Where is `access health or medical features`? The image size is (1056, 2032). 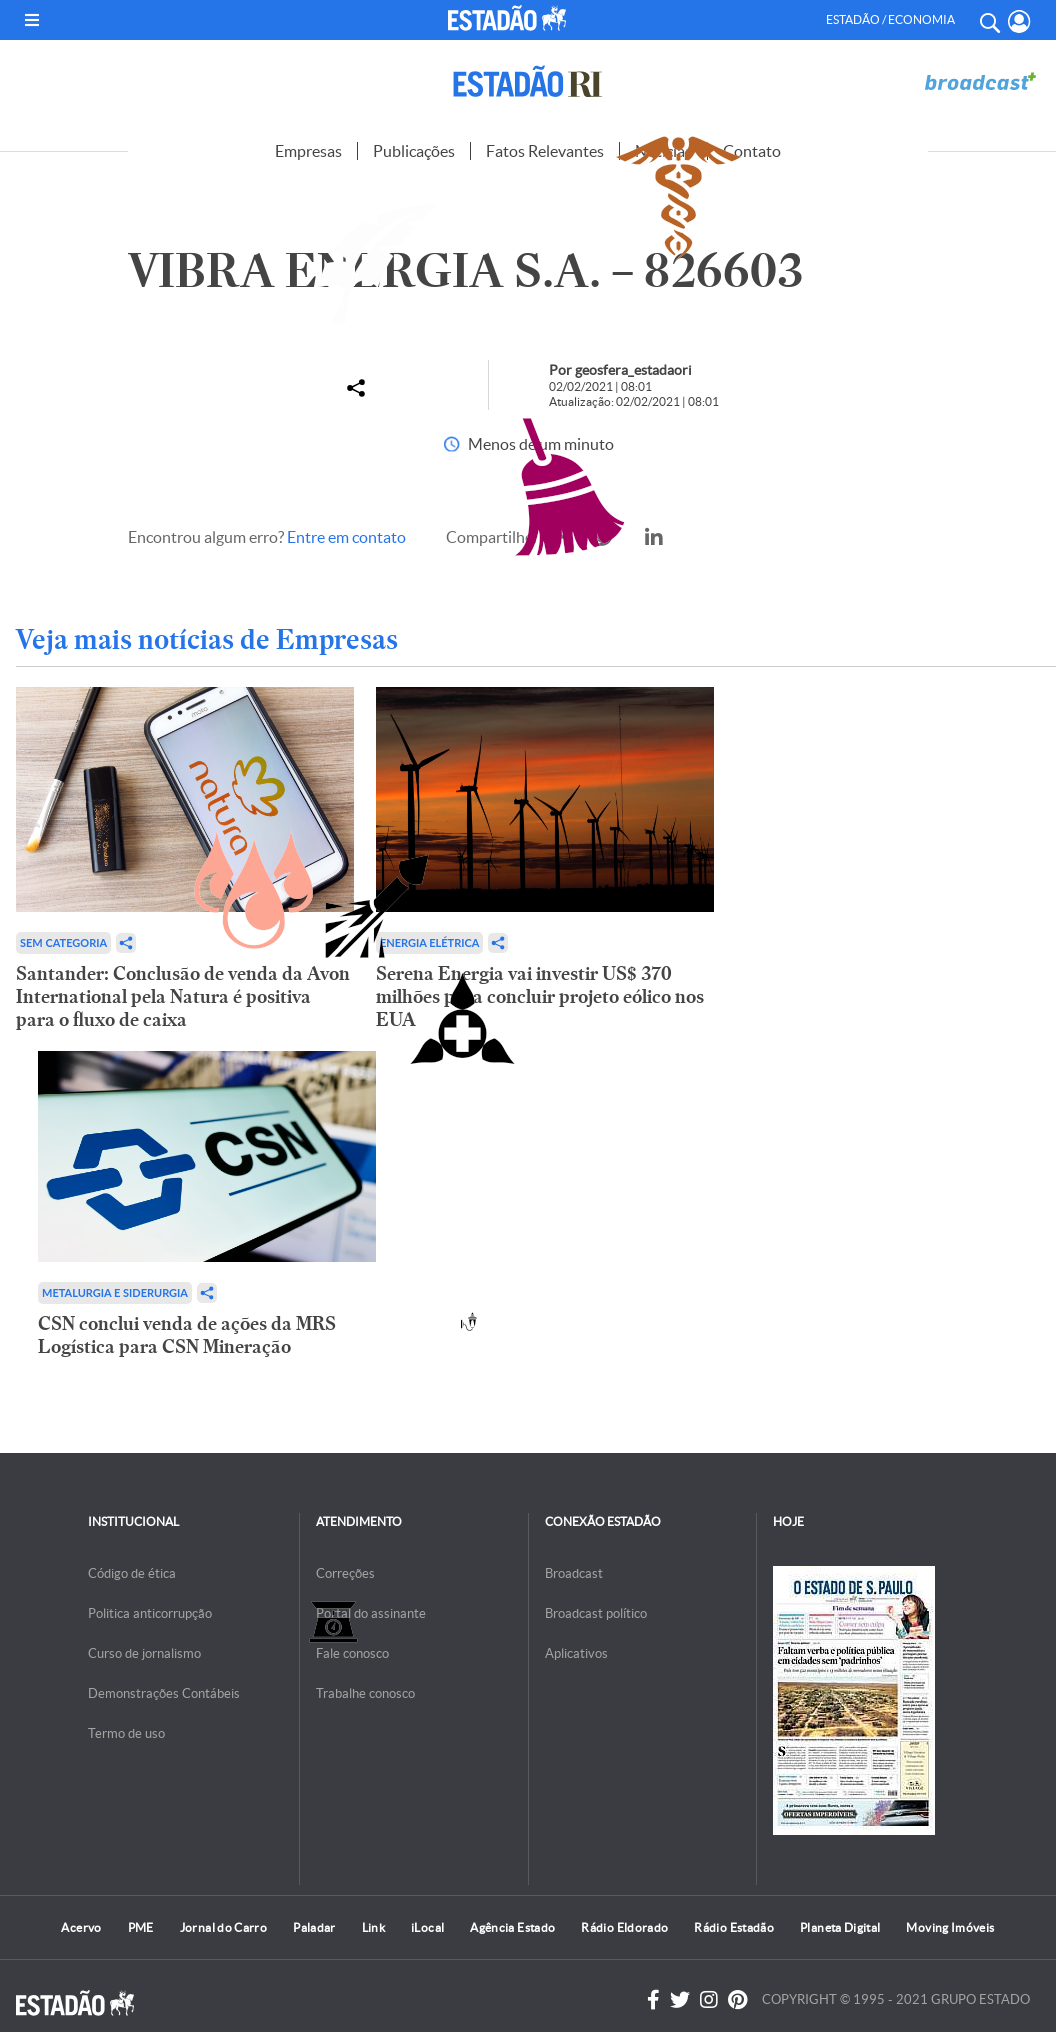
access health or medical features is located at coordinates (678, 198).